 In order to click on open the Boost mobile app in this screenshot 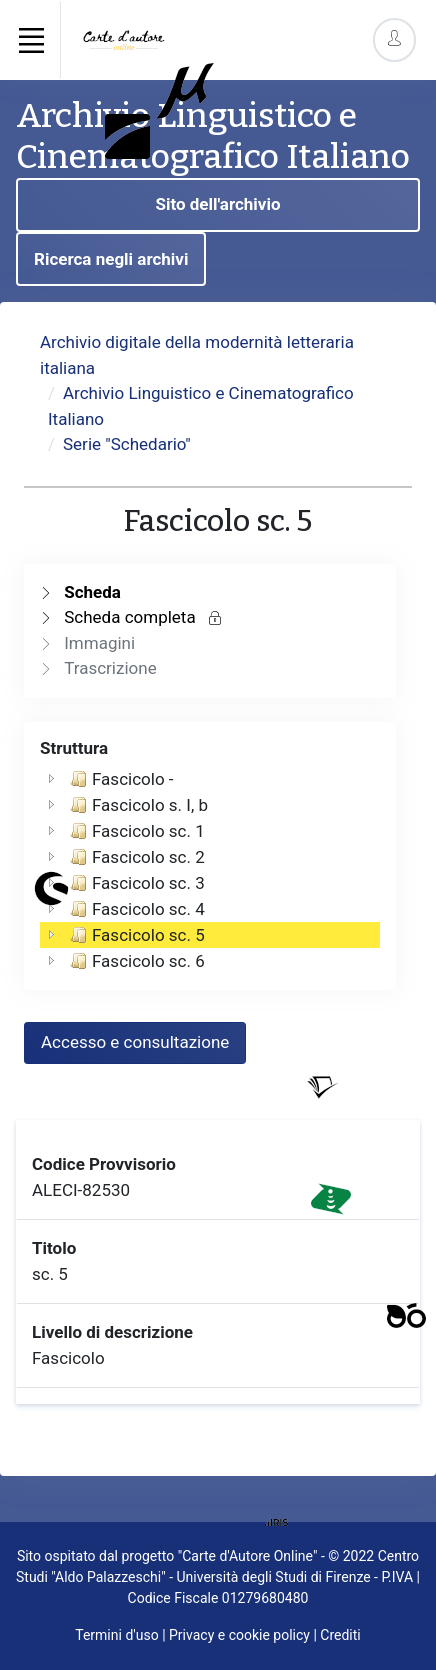, I will do `click(331, 1199)`.